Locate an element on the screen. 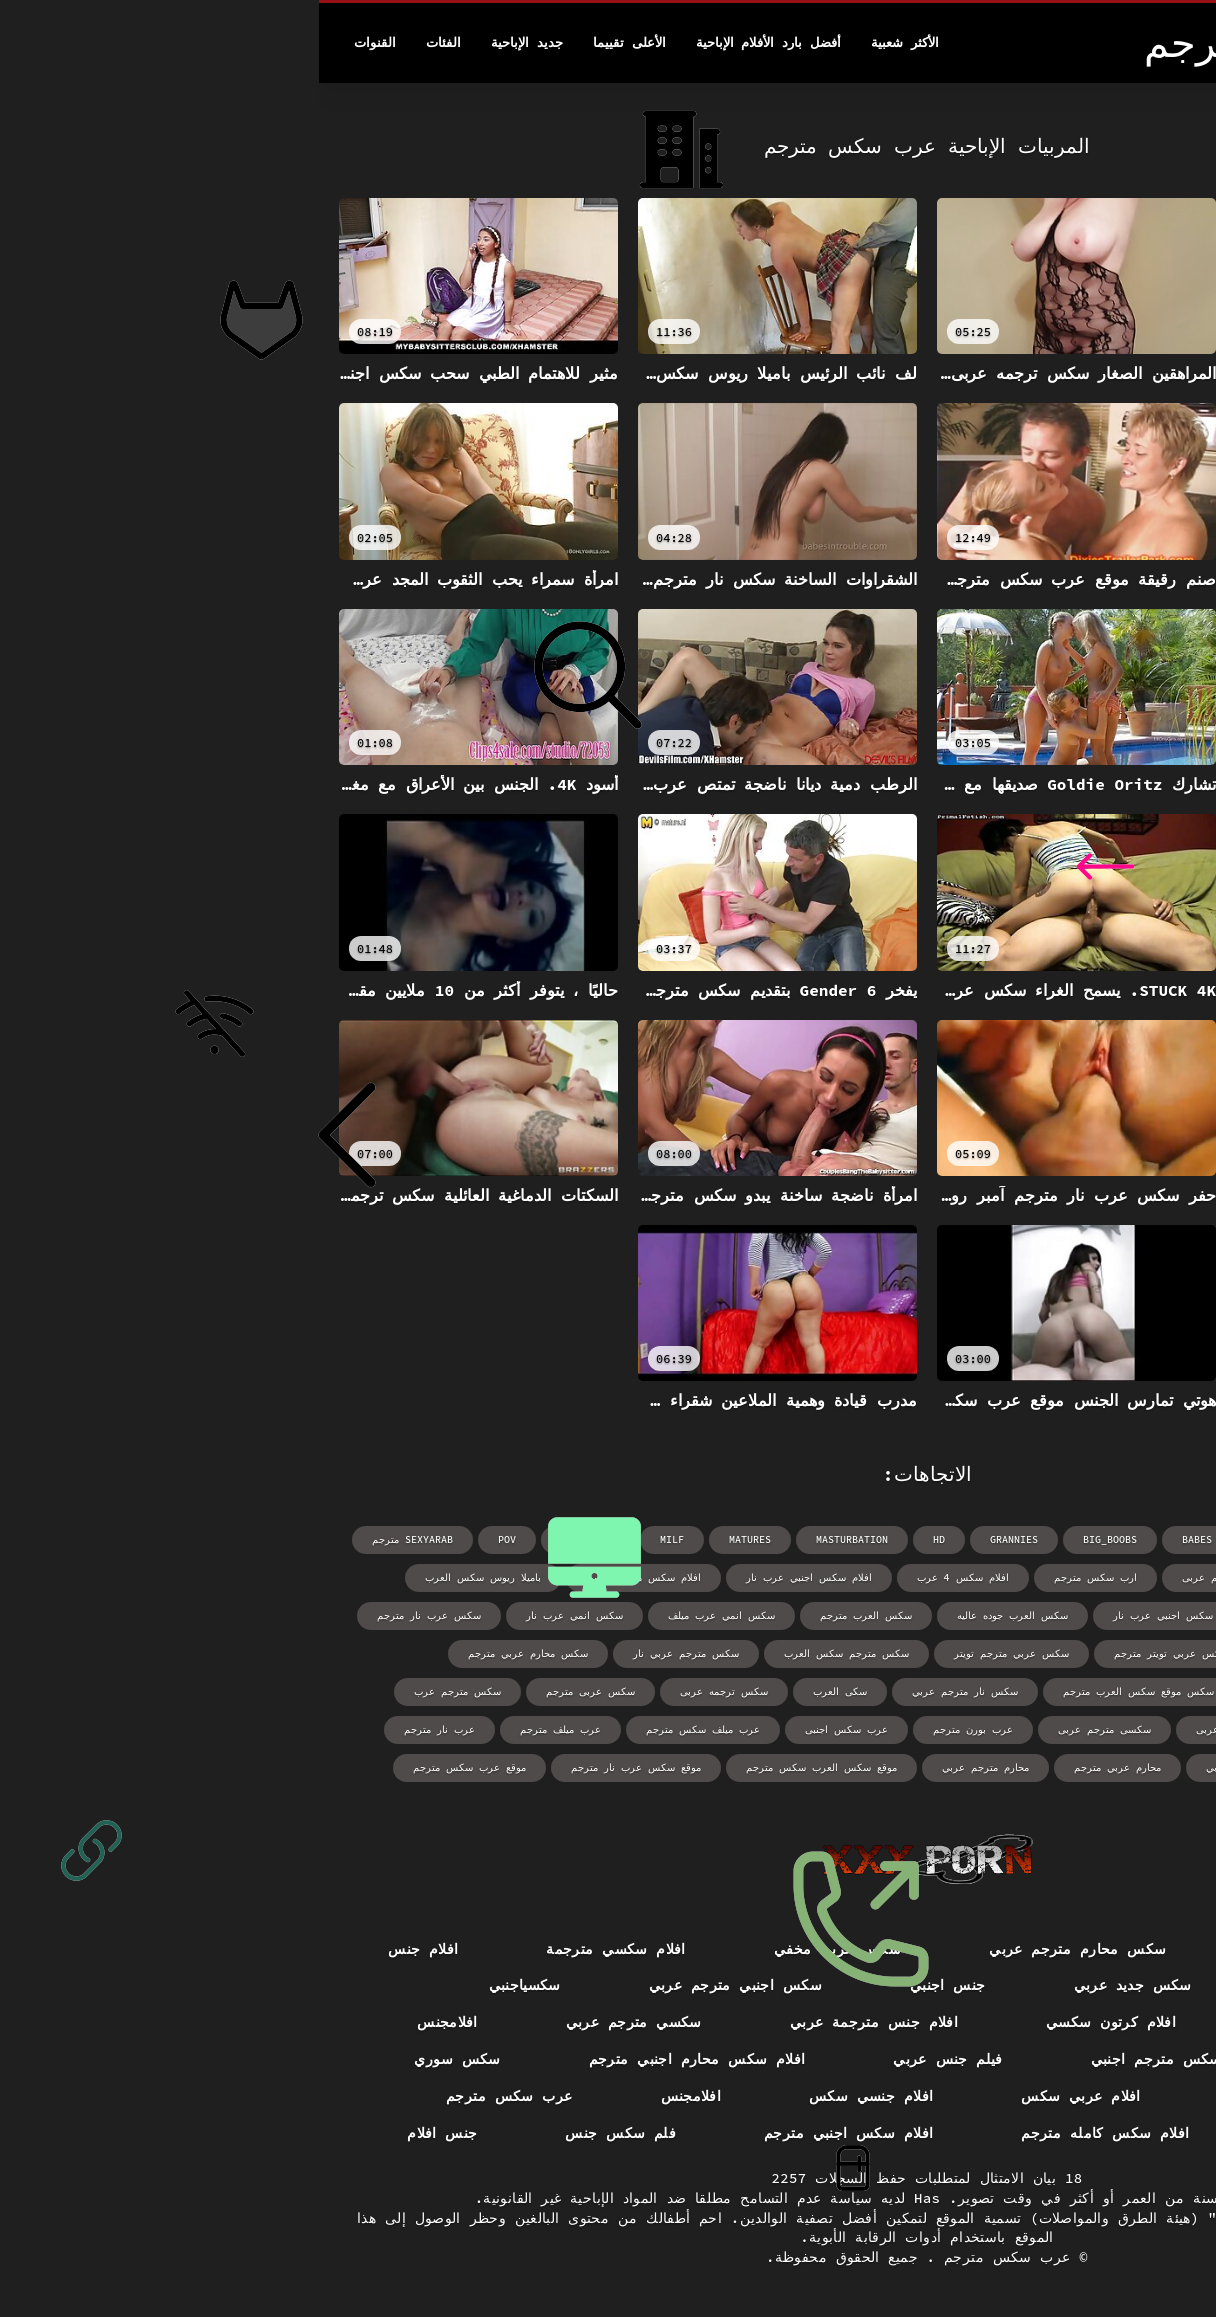  copy or share a link is located at coordinates (91, 1850).